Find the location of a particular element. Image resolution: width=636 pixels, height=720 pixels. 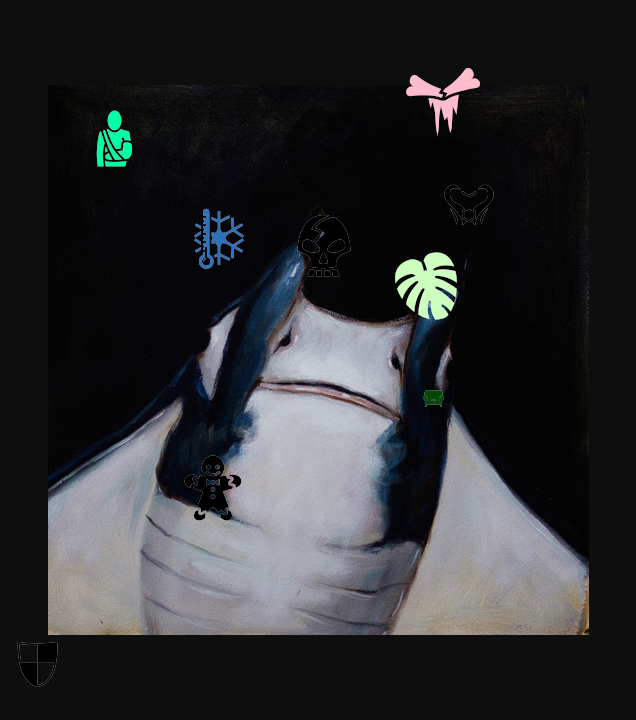

indicates an injury or medical condition is located at coordinates (114, 138).